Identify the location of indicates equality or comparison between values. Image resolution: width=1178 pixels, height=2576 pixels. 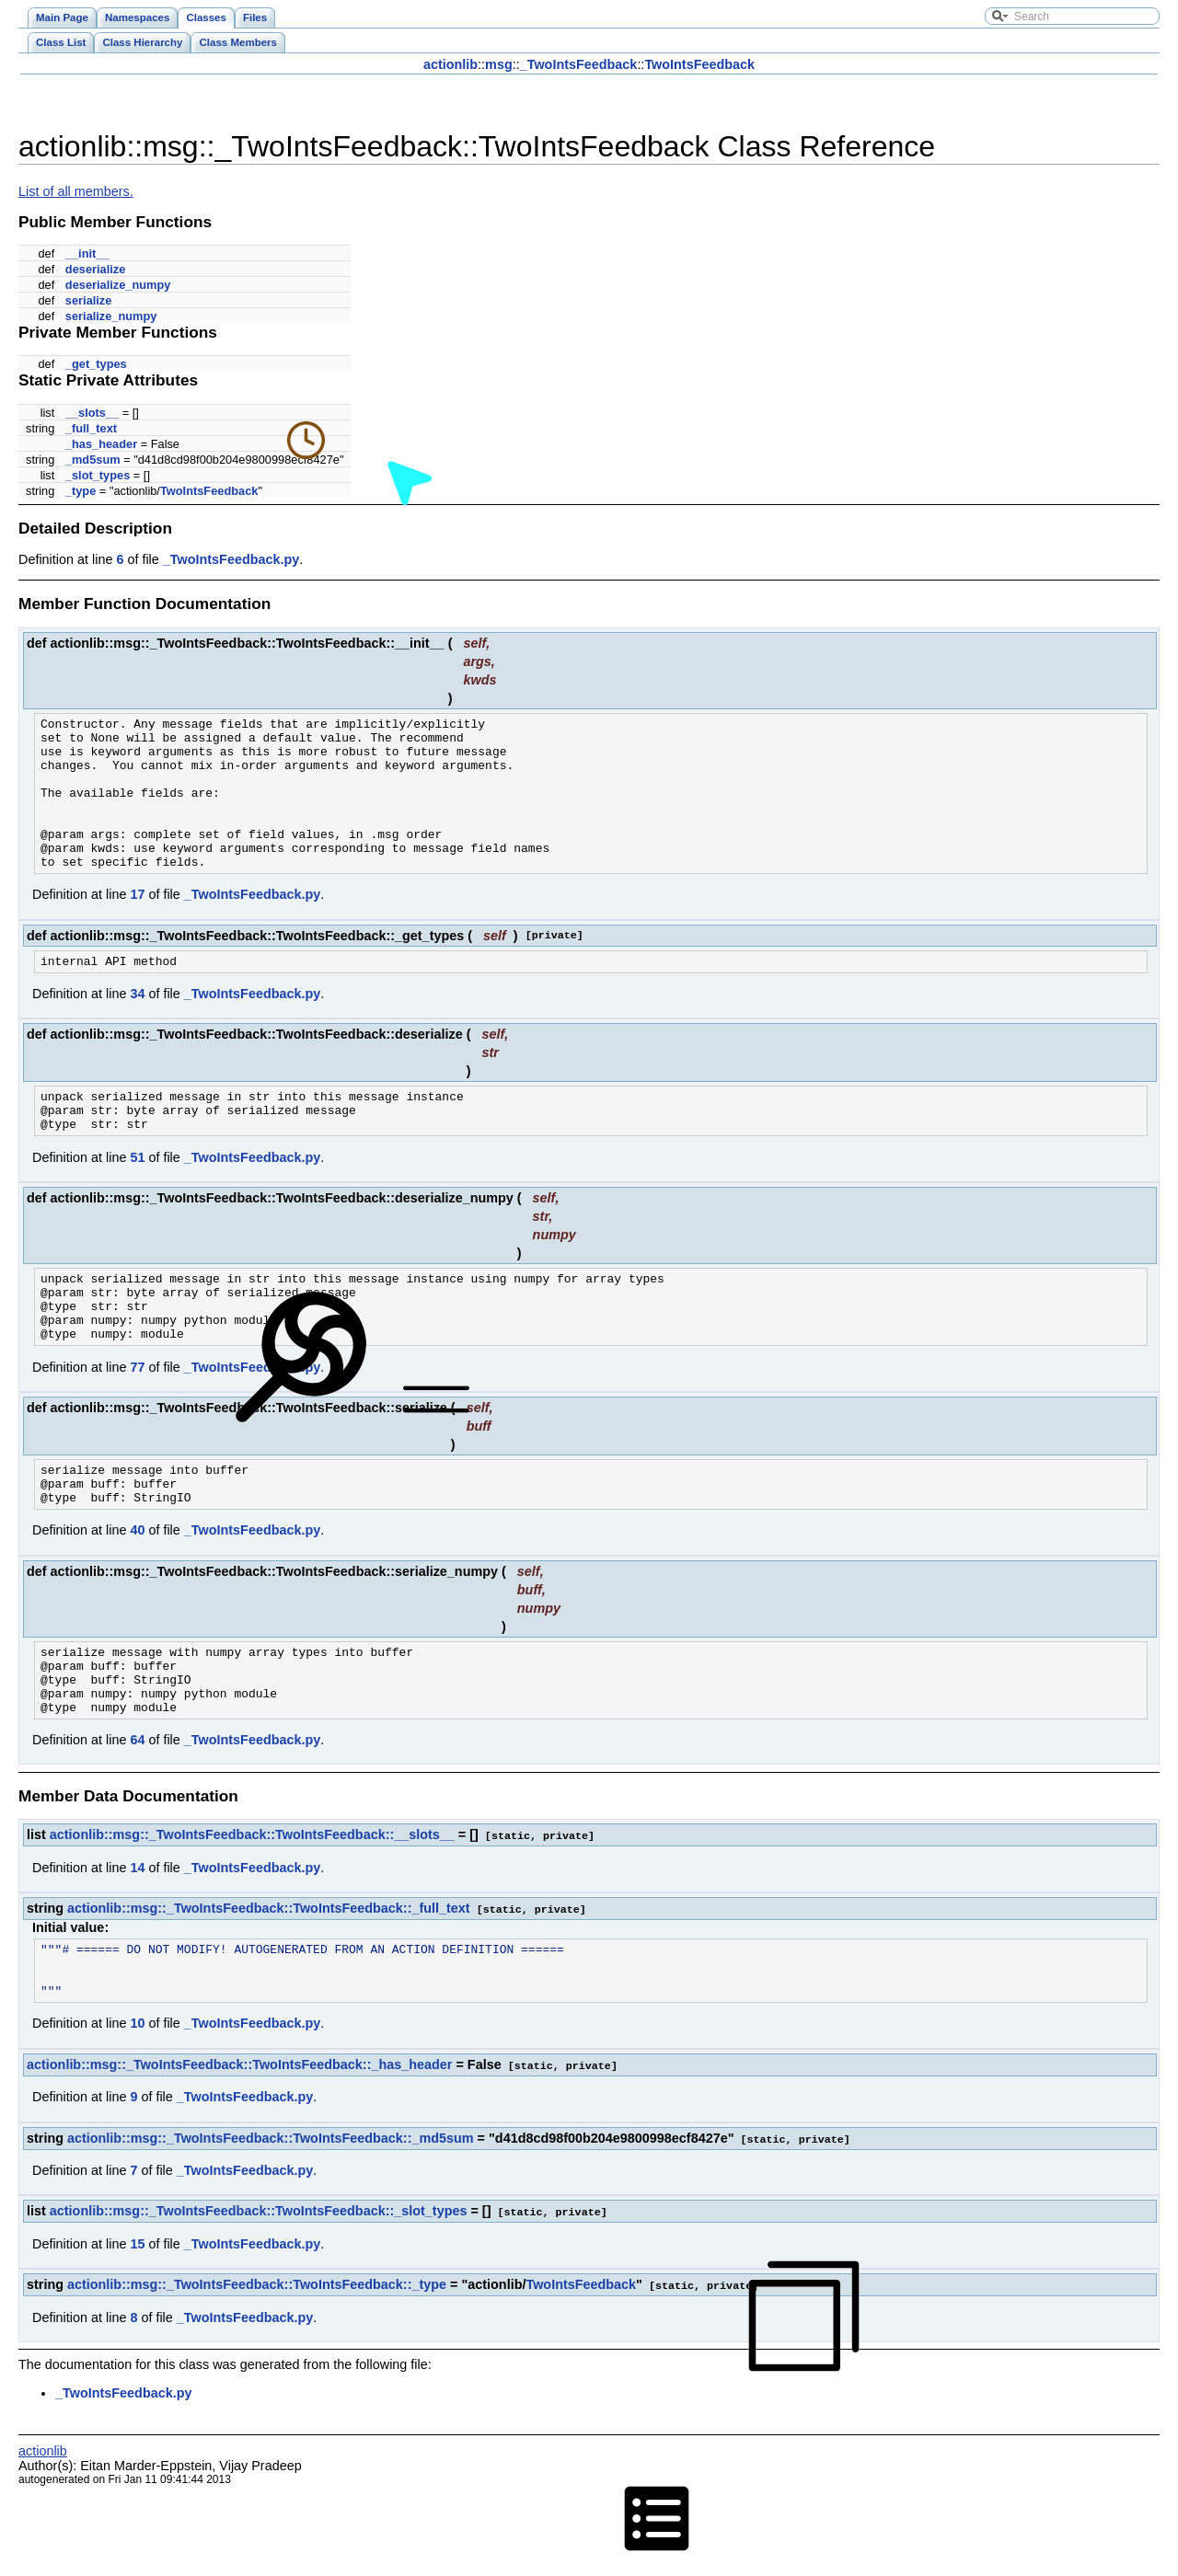
(436, 1399).